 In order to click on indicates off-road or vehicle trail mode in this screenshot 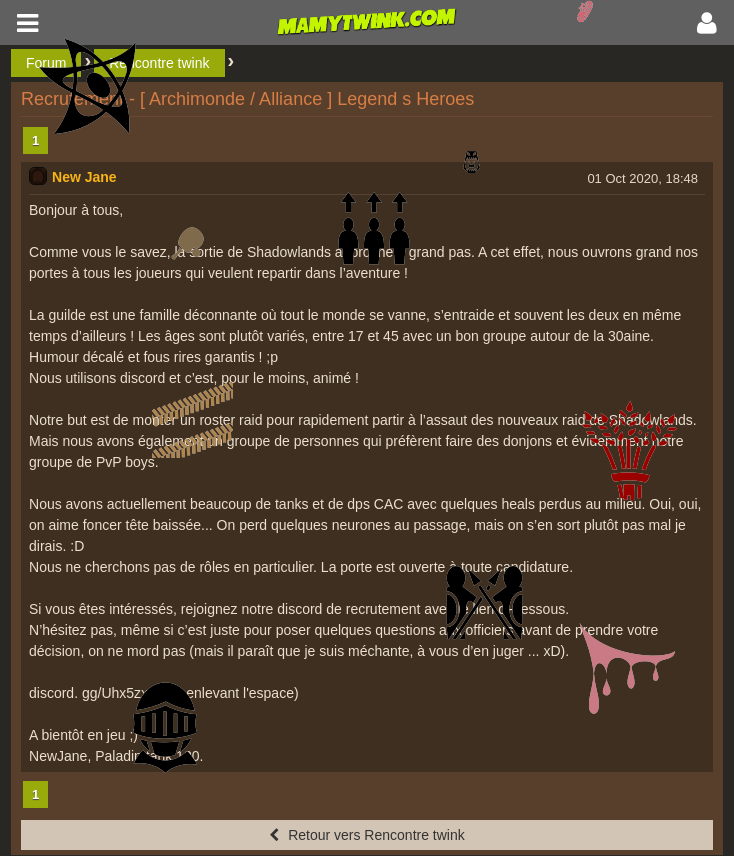, I will do `click(192, 417)`.